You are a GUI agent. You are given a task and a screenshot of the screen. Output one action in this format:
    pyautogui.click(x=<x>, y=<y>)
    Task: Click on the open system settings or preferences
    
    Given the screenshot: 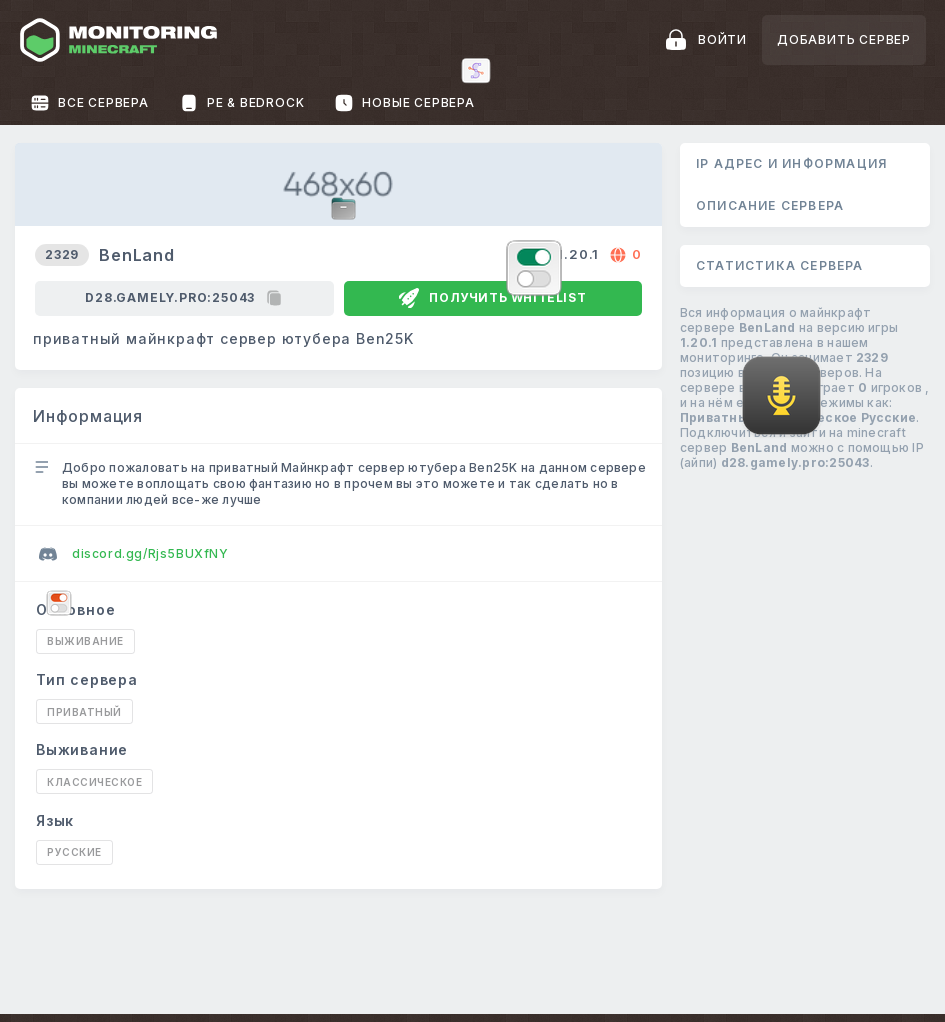 What is the action you would take?
    pyautogui.click(x=534, y=268)
    